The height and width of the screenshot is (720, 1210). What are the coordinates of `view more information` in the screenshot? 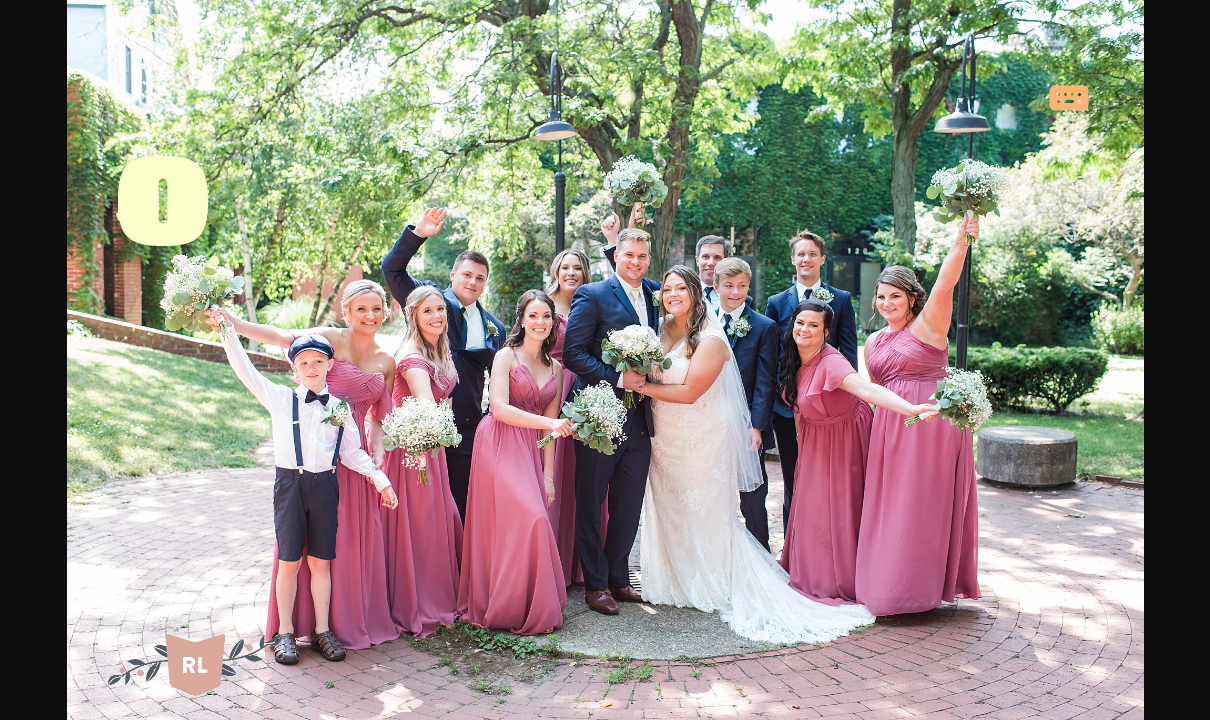 It's located at (163, 201).